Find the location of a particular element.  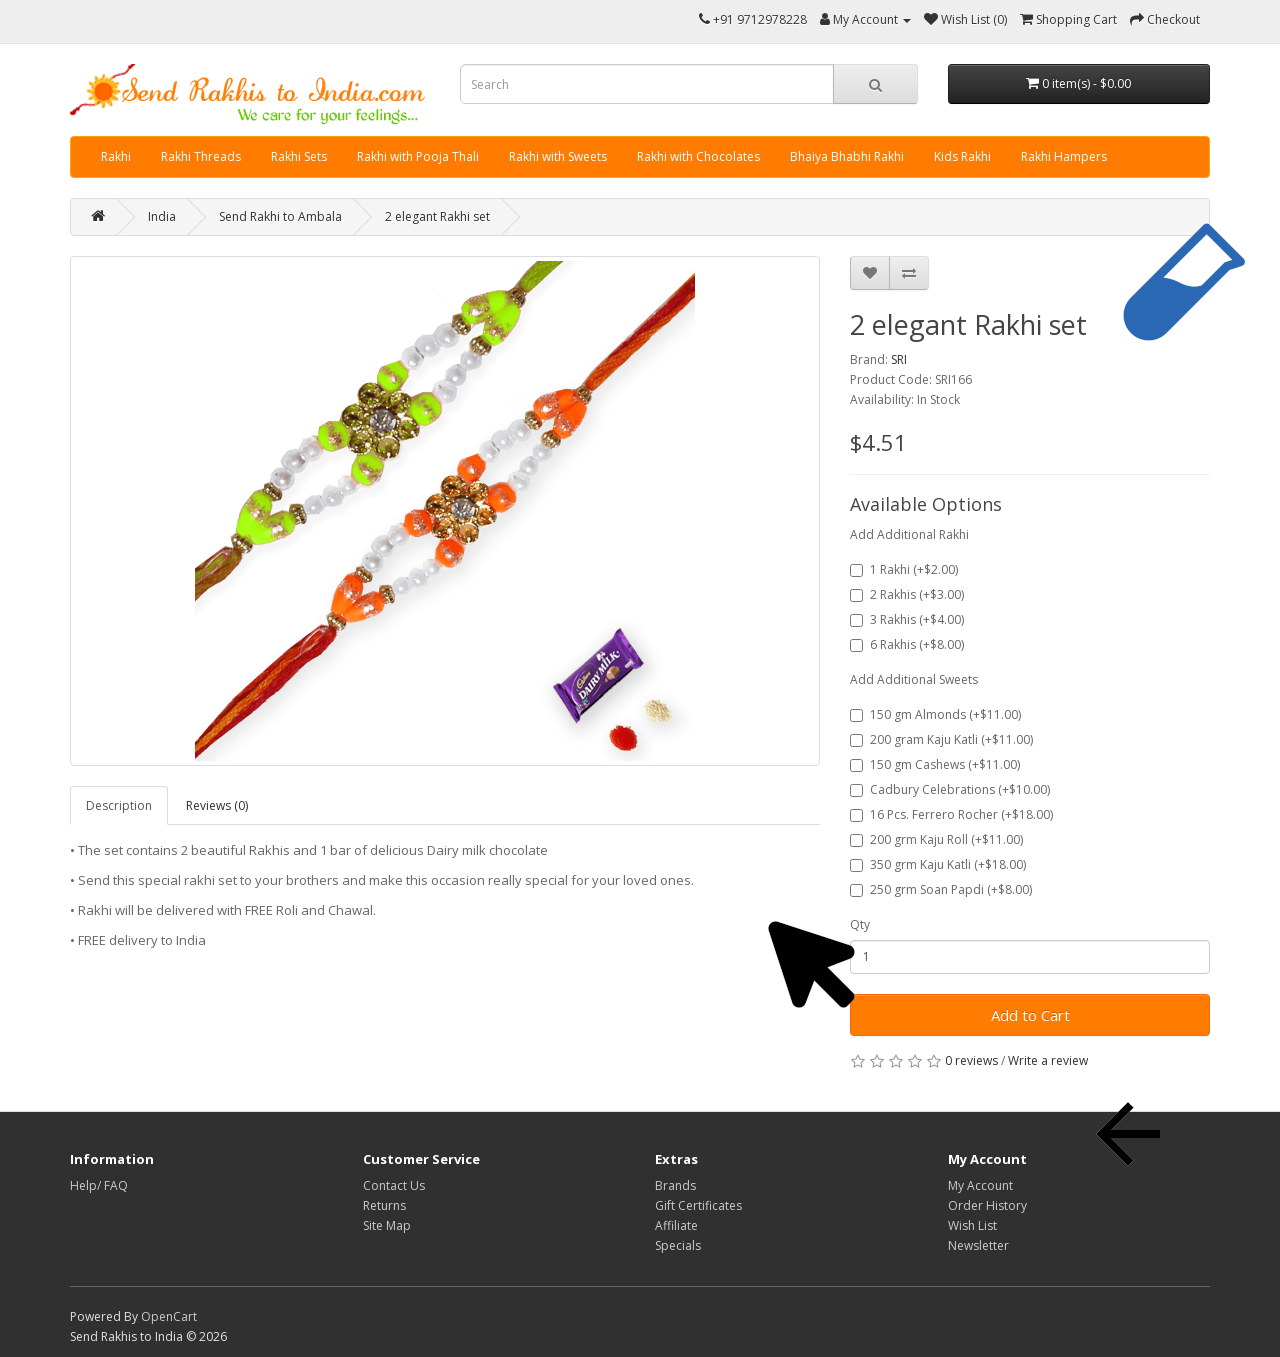

run a test or experiment is located at coordinates (1182, 282).